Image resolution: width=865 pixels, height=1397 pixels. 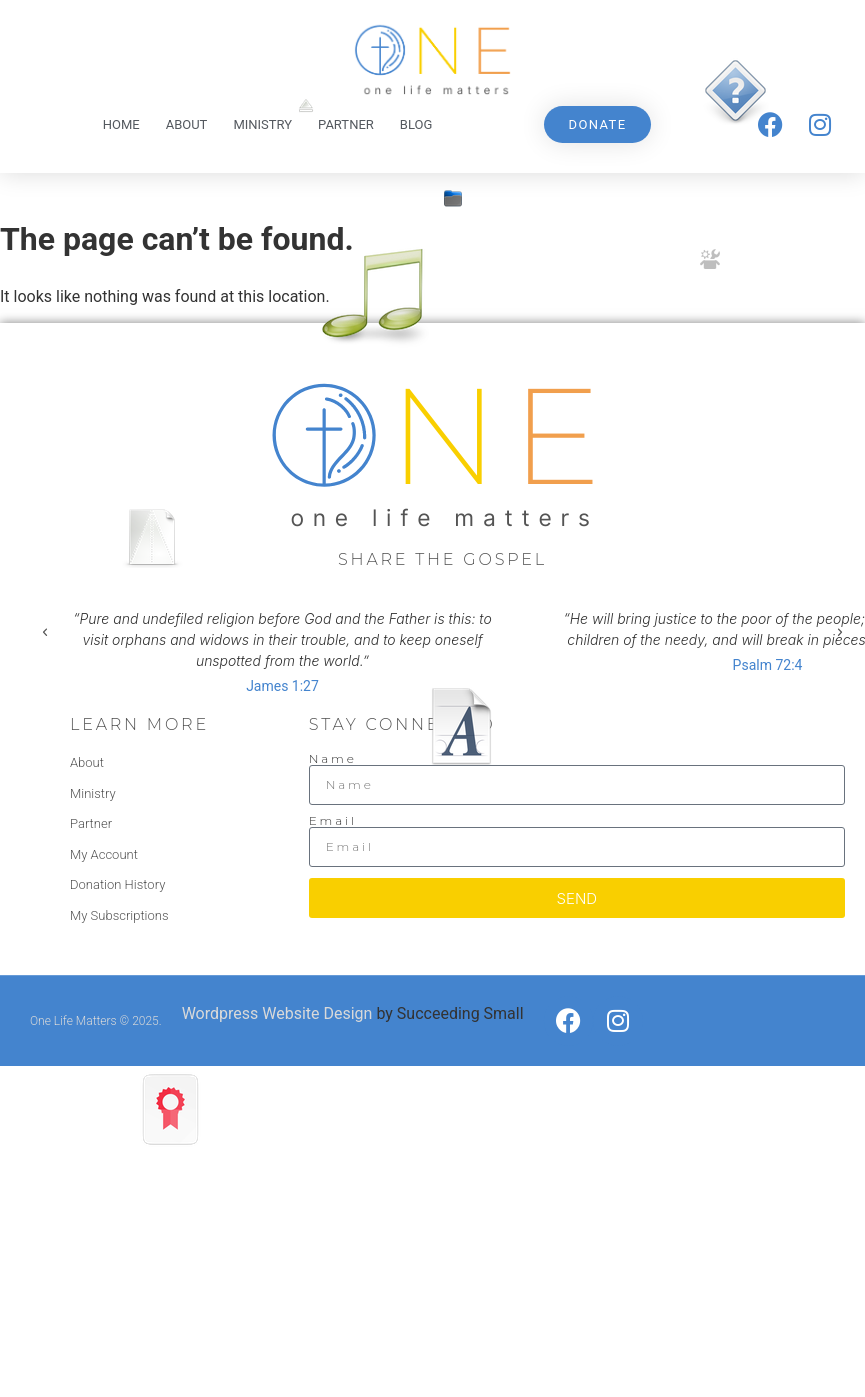 What do you see at coordinates (710, 259) in the screenshot?
I see `access miscellaneous settings or preferences` at bounding box center [710, 259].